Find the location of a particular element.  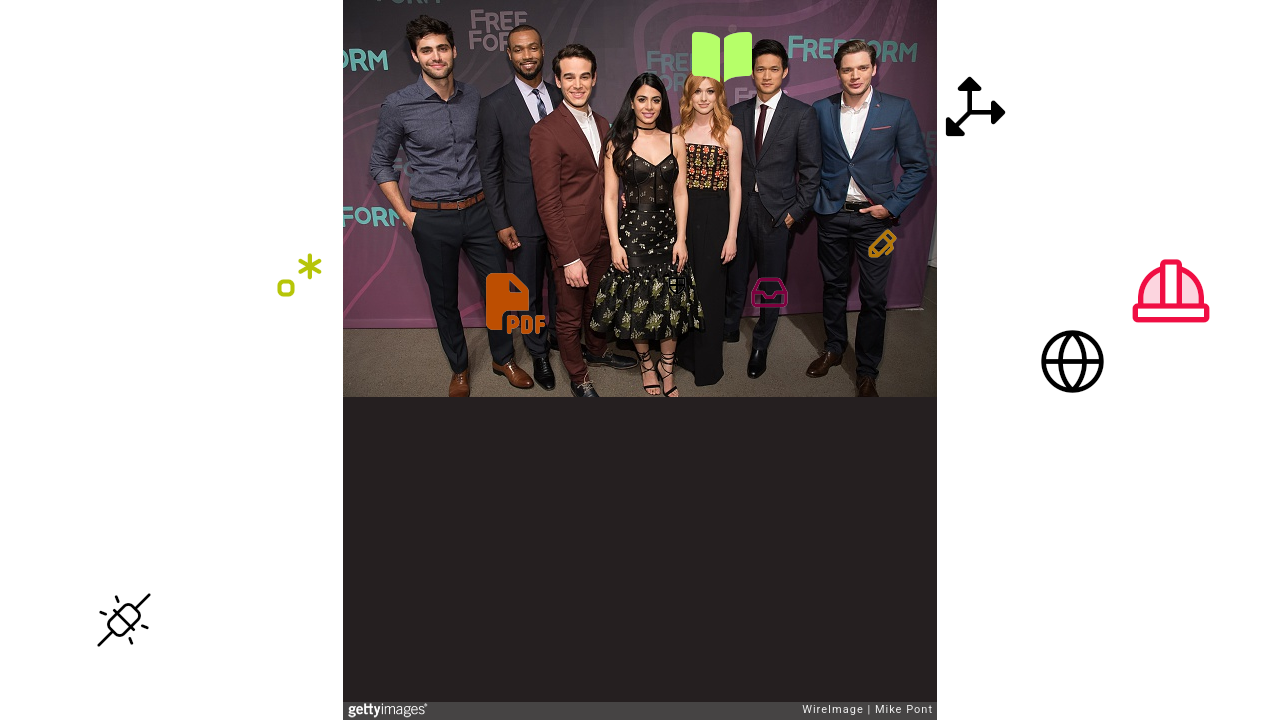

view or open a PDF document is located at coordinates (514, 301).